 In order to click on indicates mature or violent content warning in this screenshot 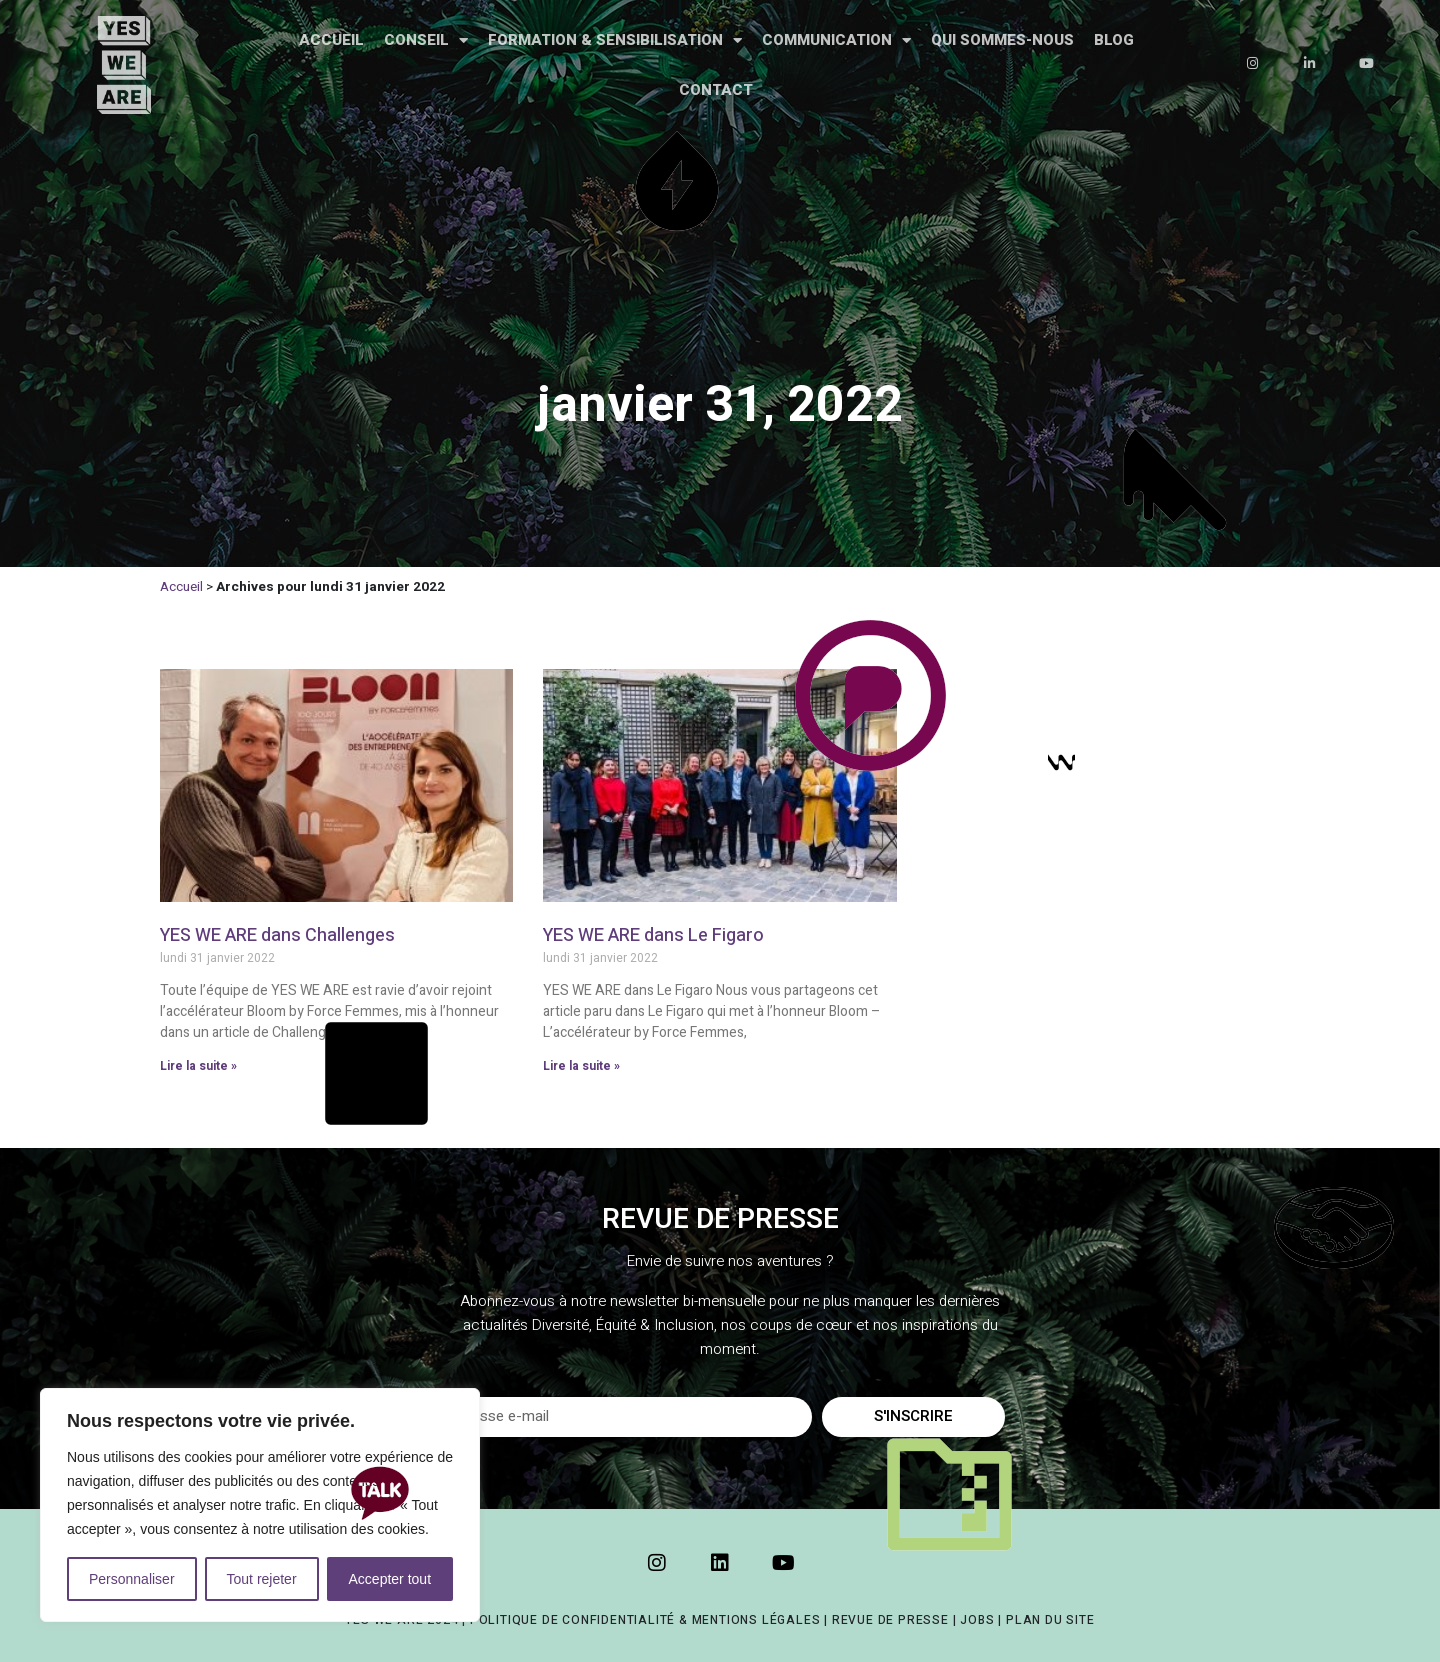, I will do `click(1173, 481)`.